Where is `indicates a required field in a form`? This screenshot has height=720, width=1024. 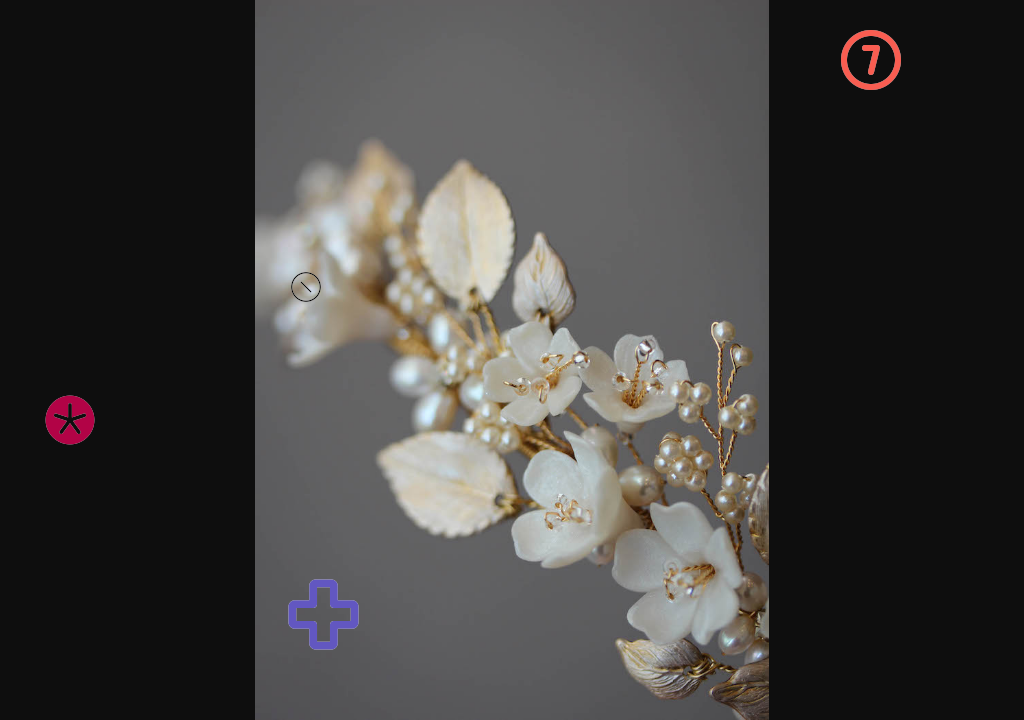
indicates a required field in a form is located at coordinates (70, 420).